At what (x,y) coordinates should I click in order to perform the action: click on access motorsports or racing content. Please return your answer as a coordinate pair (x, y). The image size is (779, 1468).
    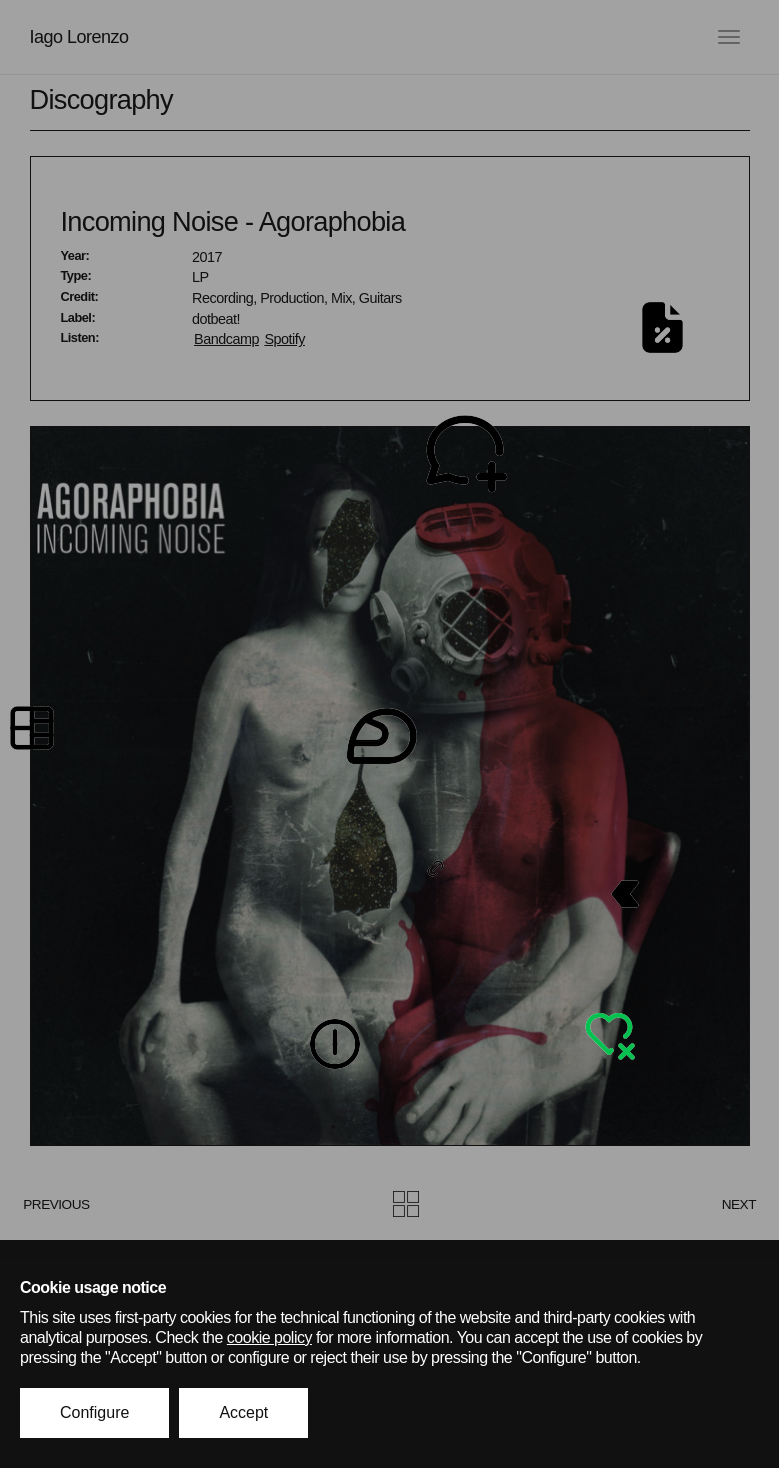
    Looking at the image, I should click on (382, 736).